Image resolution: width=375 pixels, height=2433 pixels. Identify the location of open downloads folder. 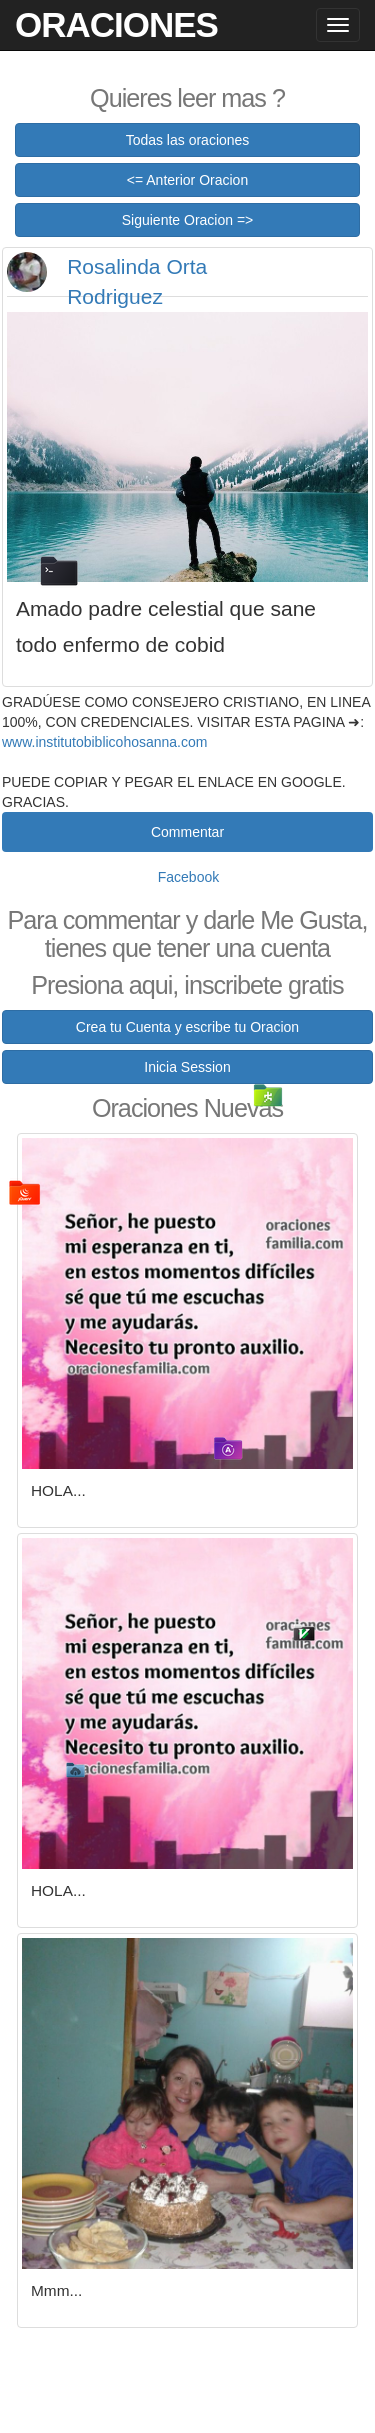
(75, 1770).